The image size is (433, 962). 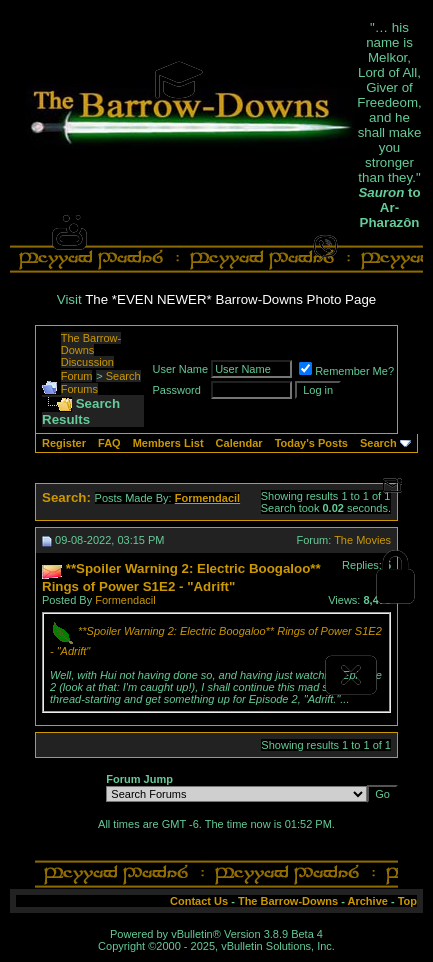 I want to click on open Viber messaging app, so click(x=325, y=247).